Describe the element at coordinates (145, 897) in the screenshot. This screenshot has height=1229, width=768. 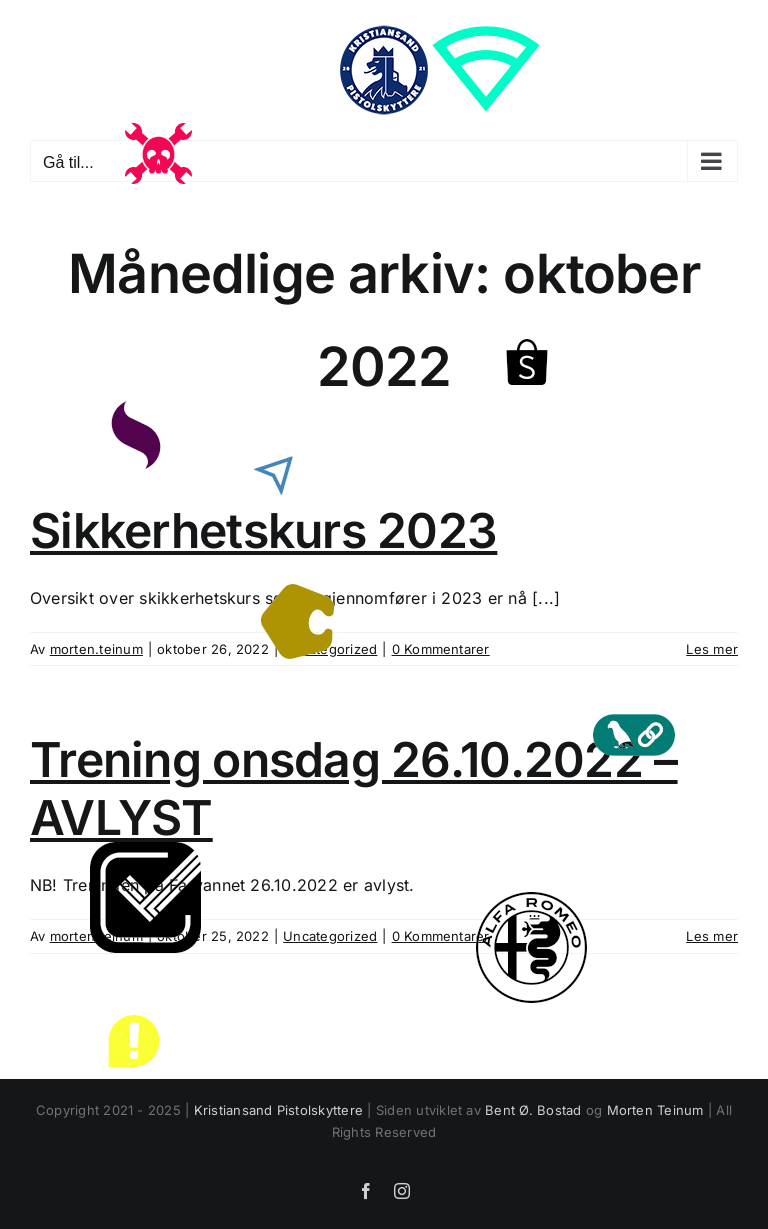
I see `open the trakt app` at that location.